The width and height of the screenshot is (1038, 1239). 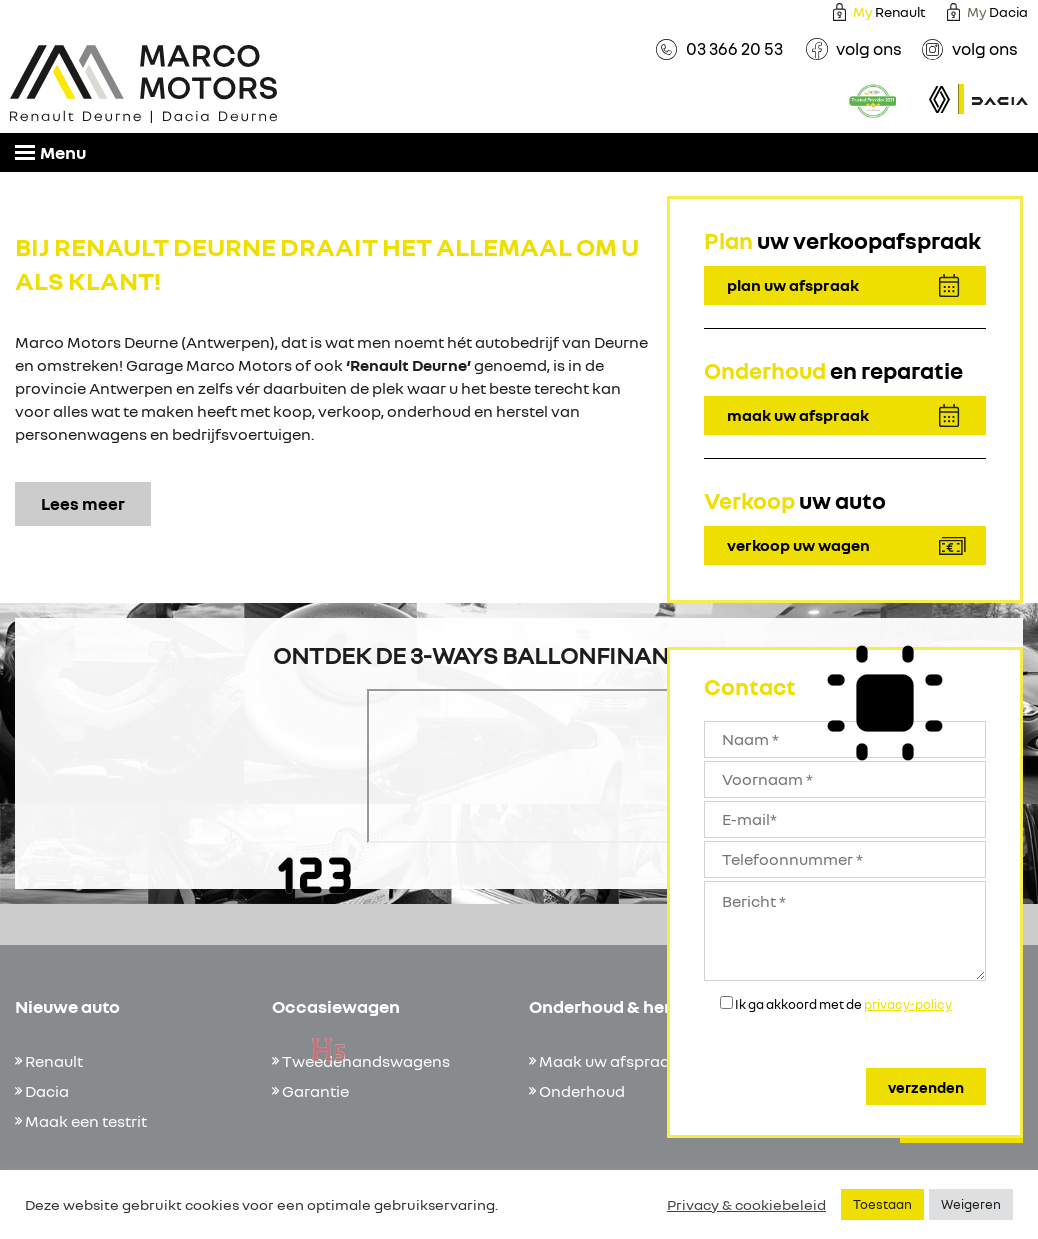 What do you see at coordinates (328, 1049) in the screenshot?
I see `format text as heading level 5` at bounding box center [328, 1049].